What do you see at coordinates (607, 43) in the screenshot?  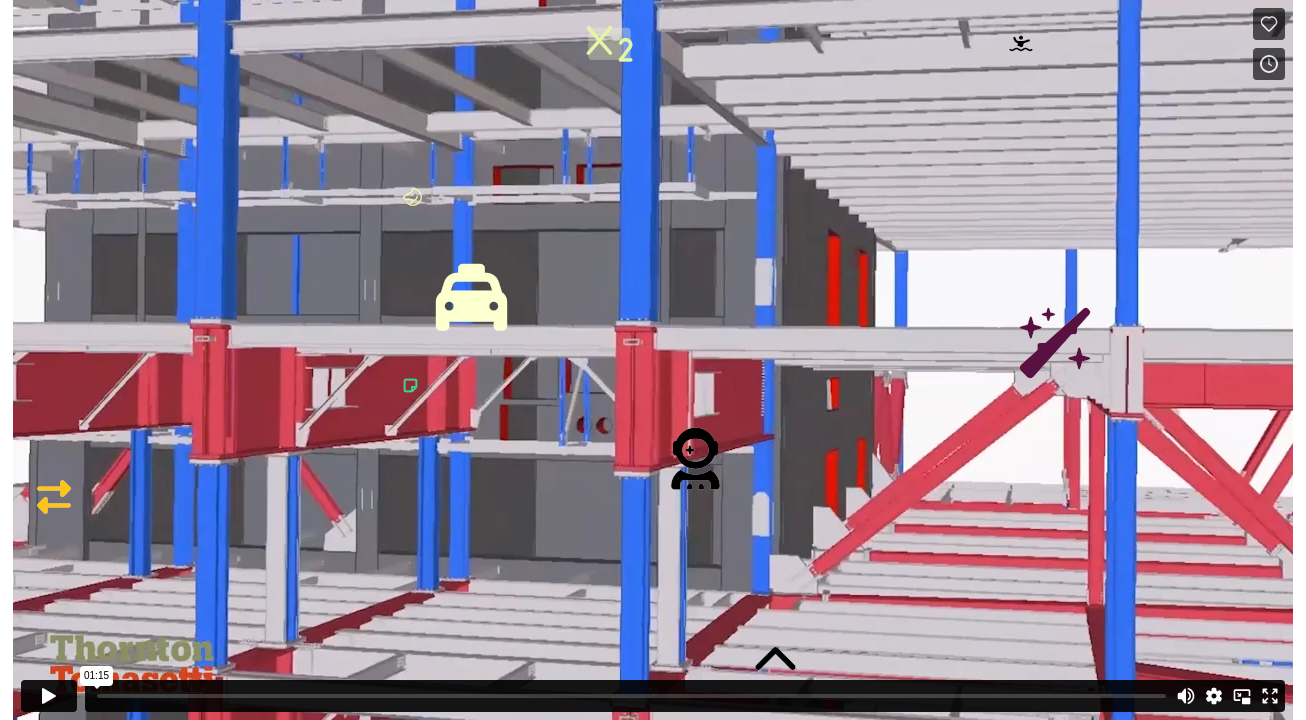 I see `apply subscript formatting to selected text` at bounding box center [607, 43].